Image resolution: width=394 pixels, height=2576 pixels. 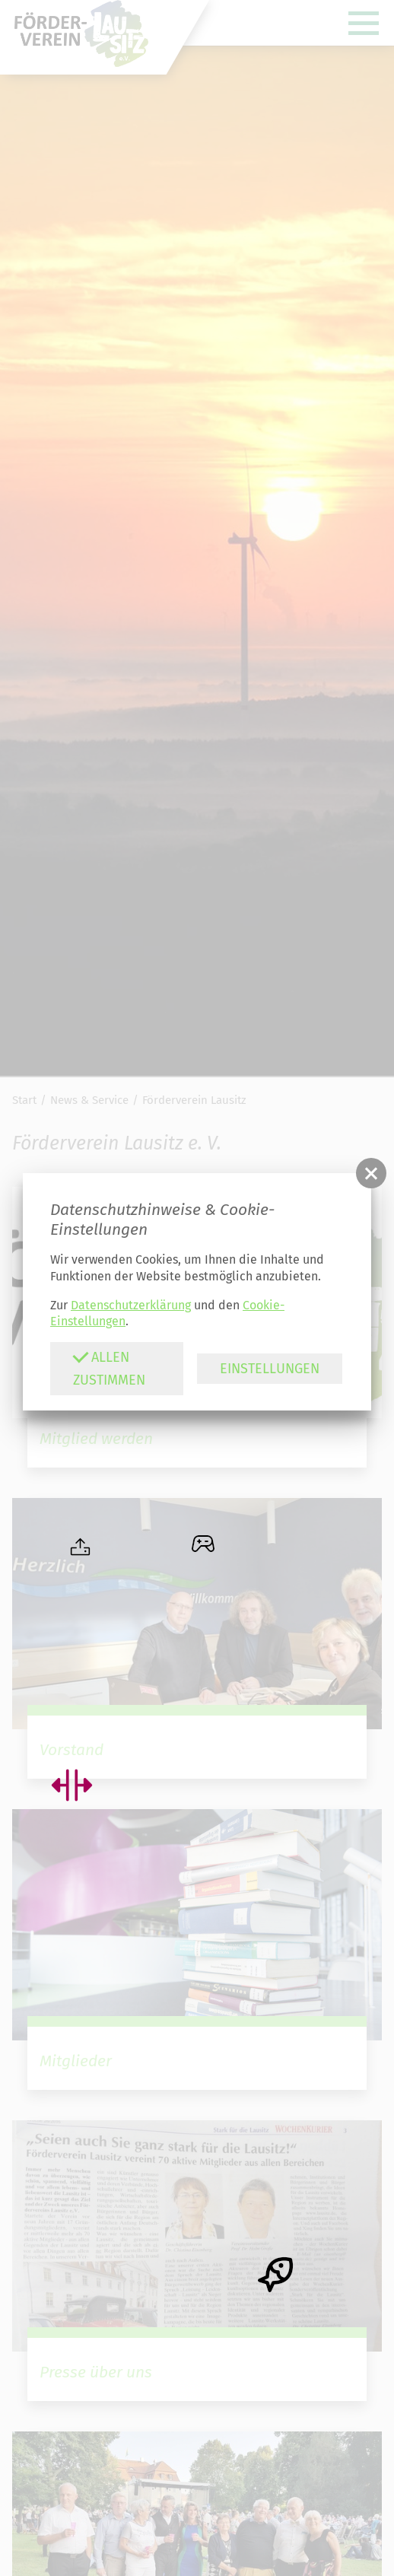 I want to click on split view horizontally, so click(x=71, y=1785).